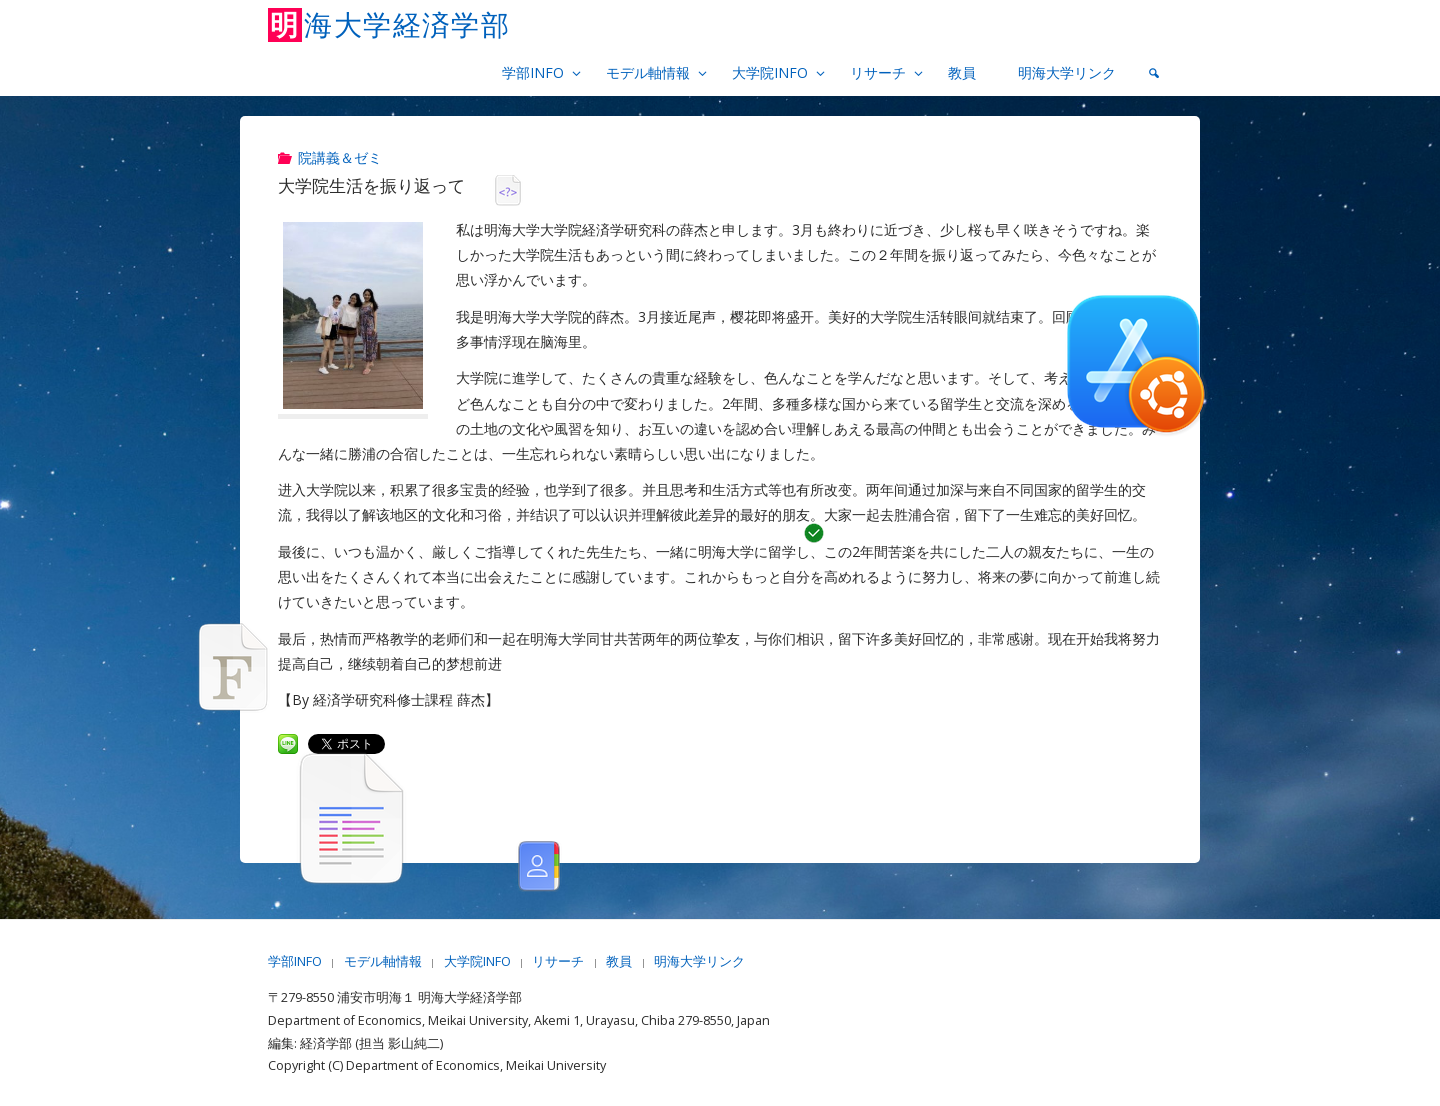 This screenshot has width=1440, height=1106. Describe the element at coordinates (351, 818) in the screenshot. I see `a script or code file` at that location.